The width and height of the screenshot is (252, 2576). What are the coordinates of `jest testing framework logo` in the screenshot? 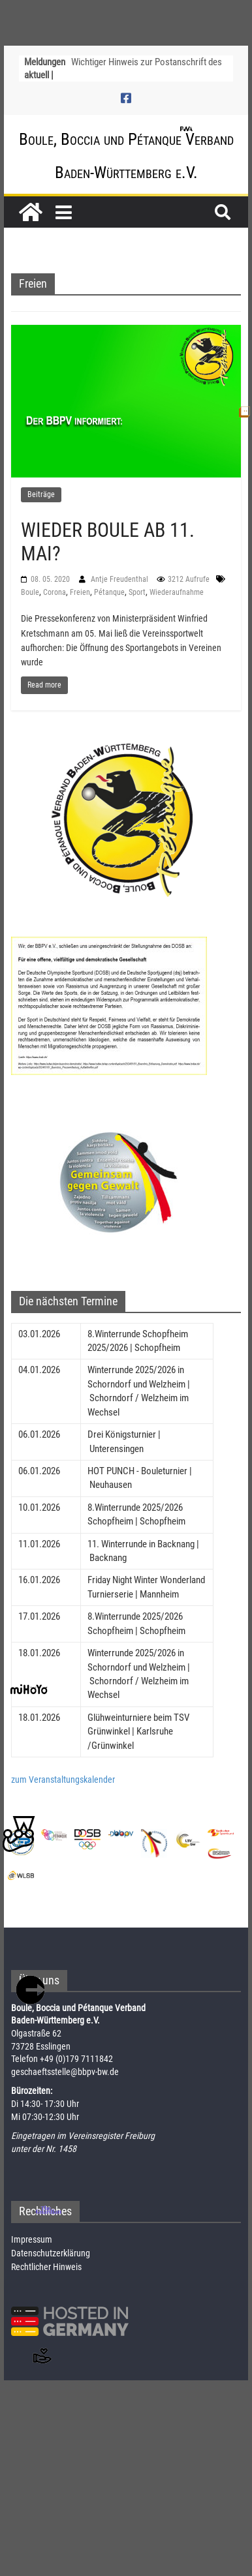 It's located at (18, 1834).